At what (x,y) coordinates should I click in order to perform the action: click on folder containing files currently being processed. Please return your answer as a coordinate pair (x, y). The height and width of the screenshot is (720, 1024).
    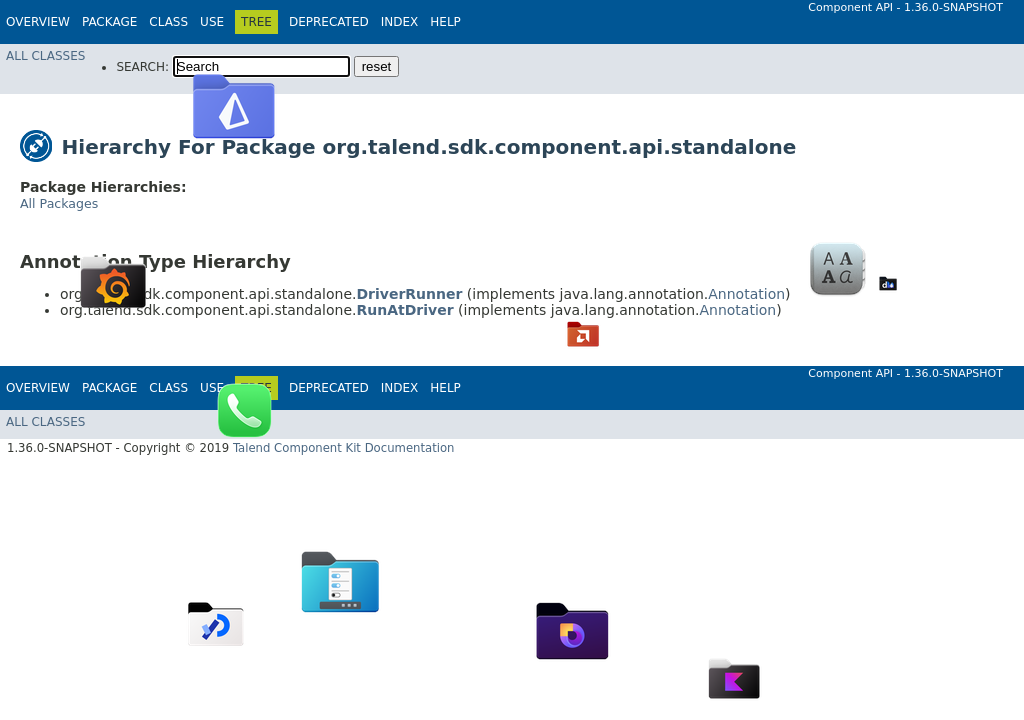
    Looking at the image, I should click on (215, 625).